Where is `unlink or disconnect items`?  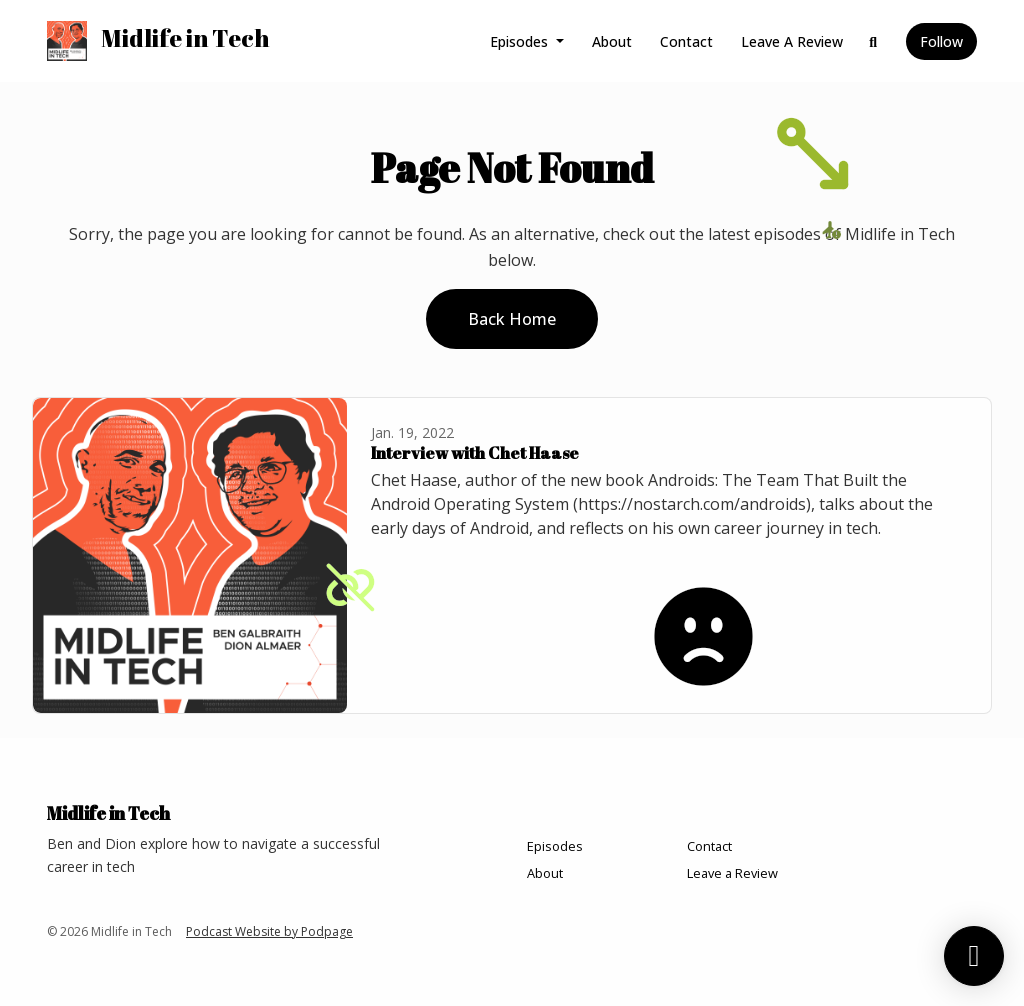
unlink or disconnect items is located at coordinates (350, 587).